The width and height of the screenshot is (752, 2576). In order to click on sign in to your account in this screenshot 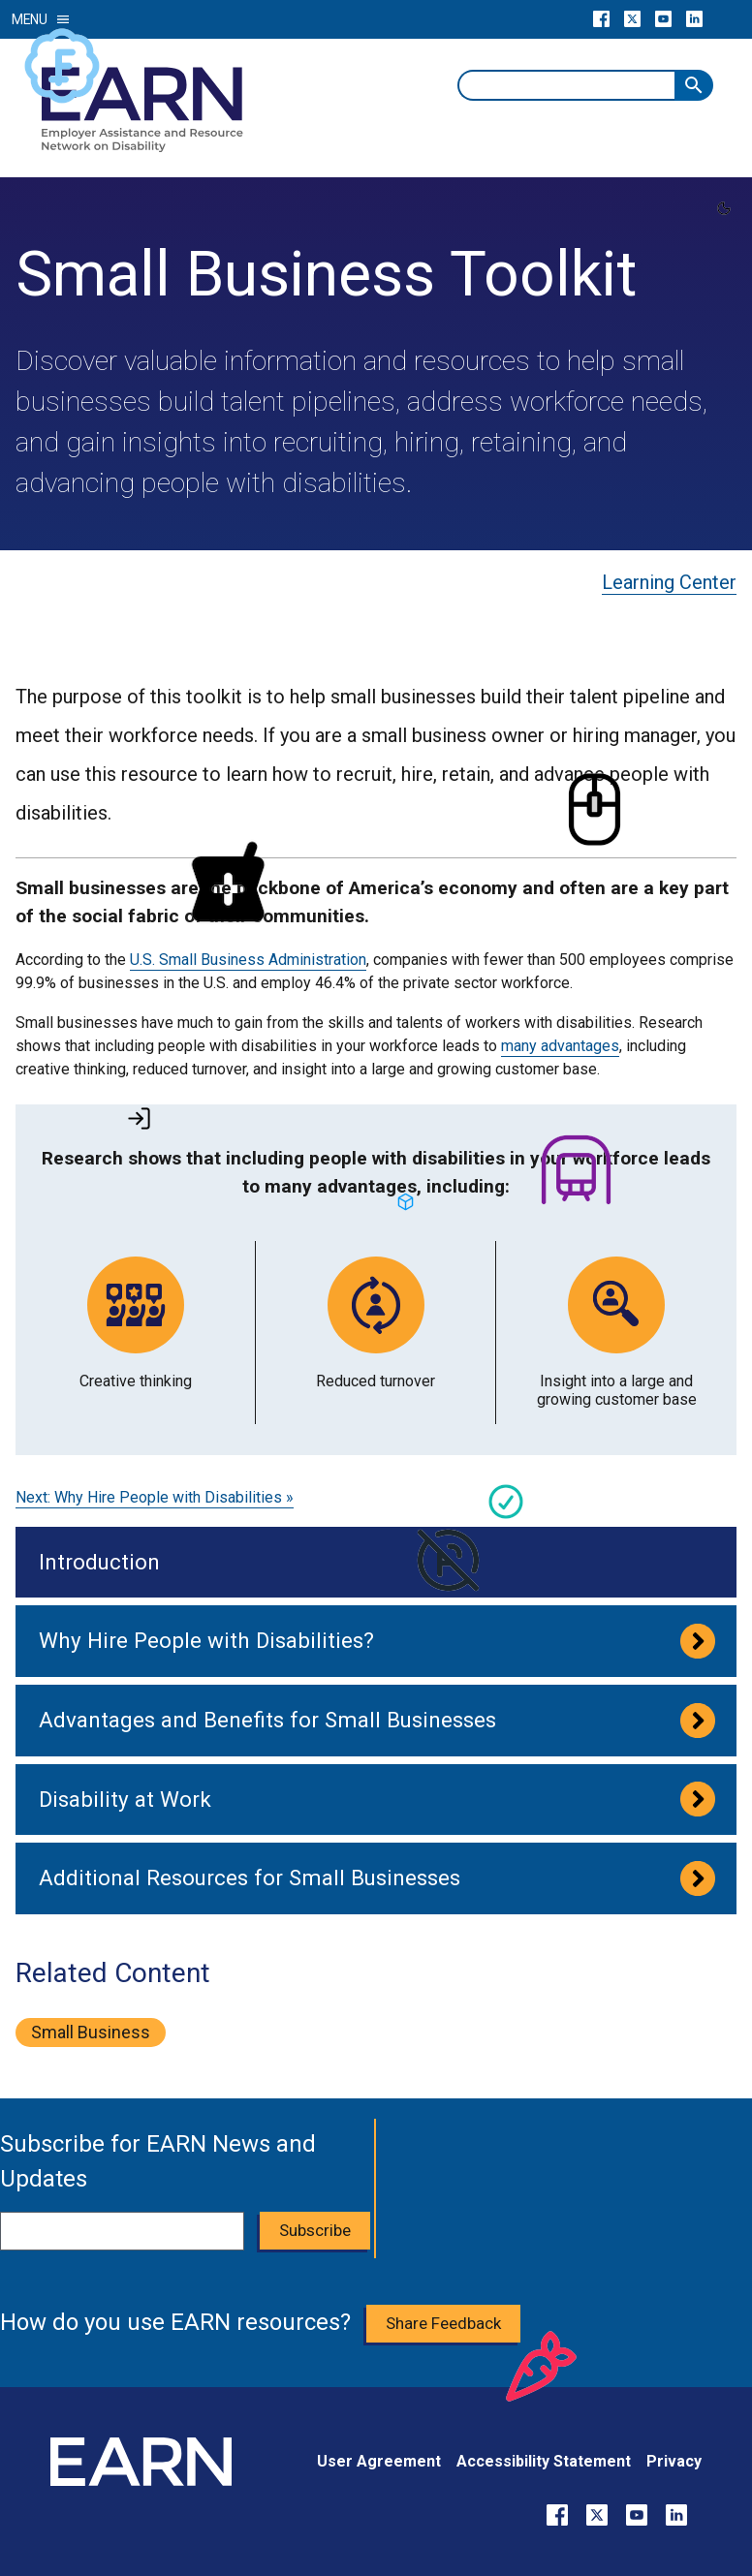, I will do `click(139, 1118)`.